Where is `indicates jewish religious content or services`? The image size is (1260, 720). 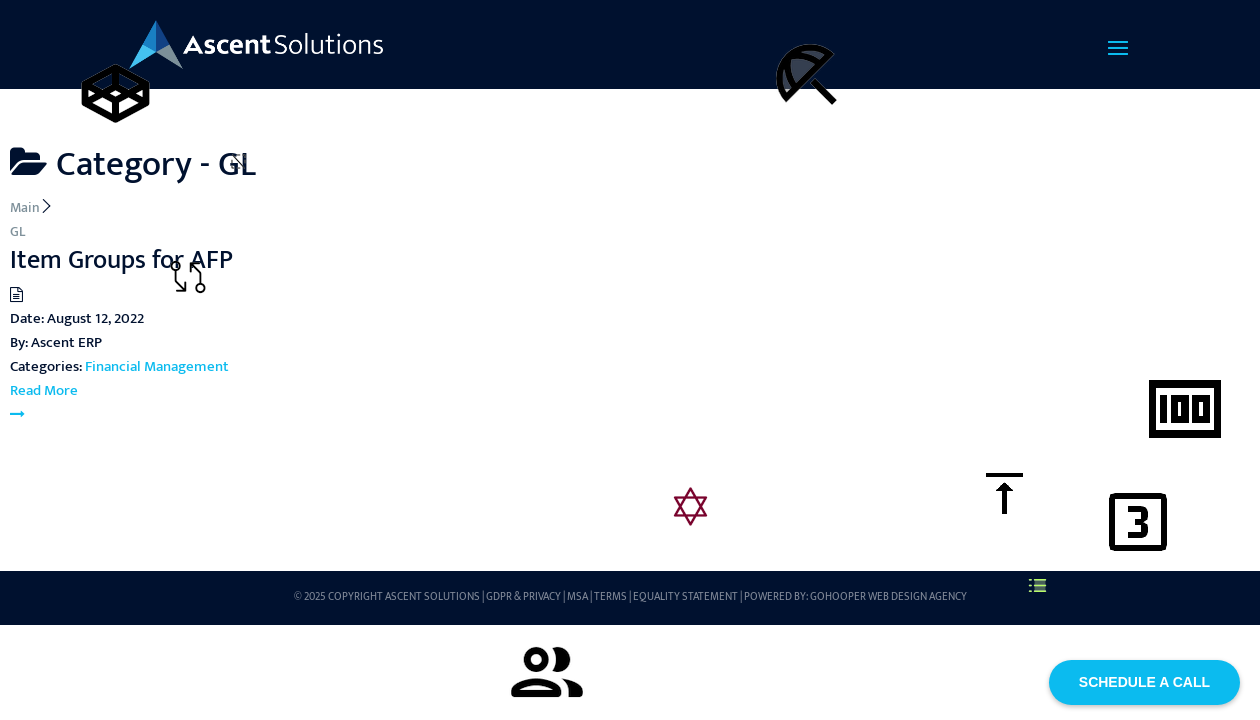 indicates jewish religious content or services is located at coordinates (690, 506).